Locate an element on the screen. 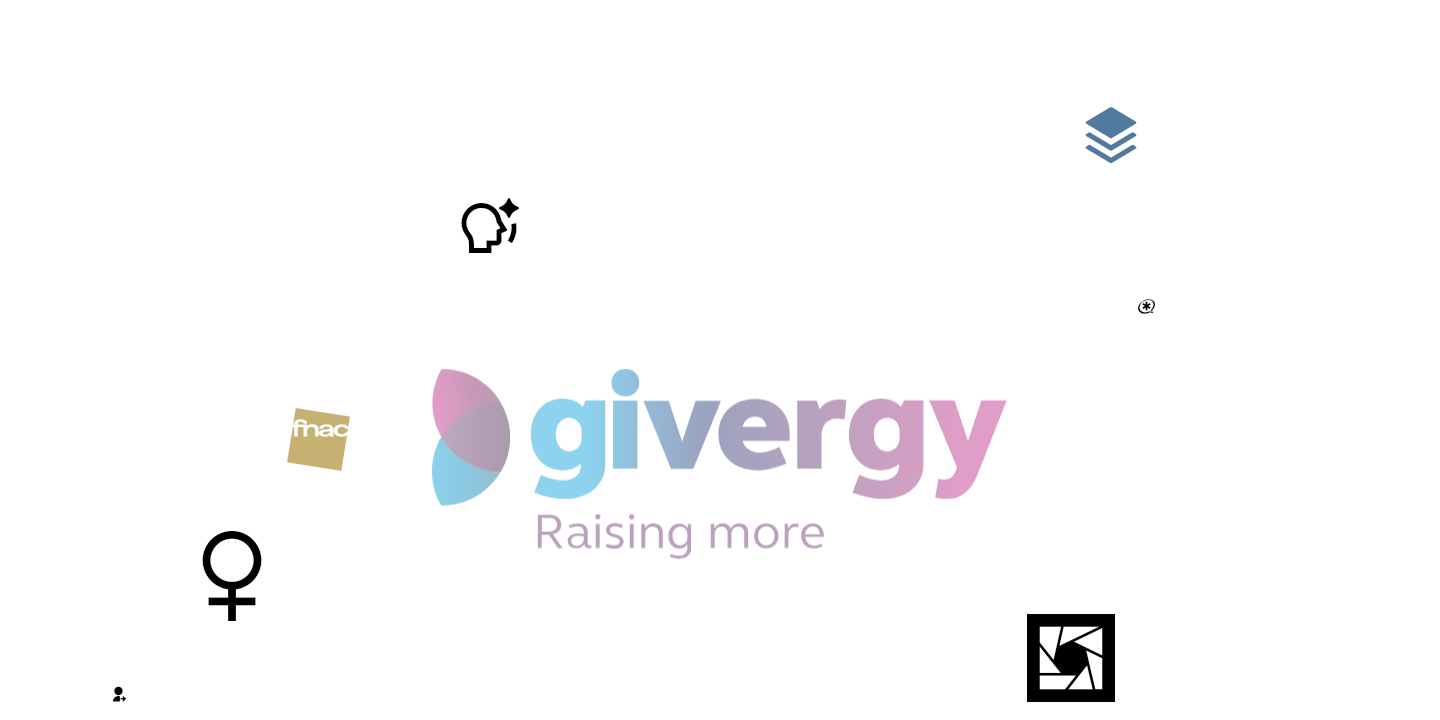 This screenshot has width=1440, height=720. share user profile with others is located at coordinates (118, 694).